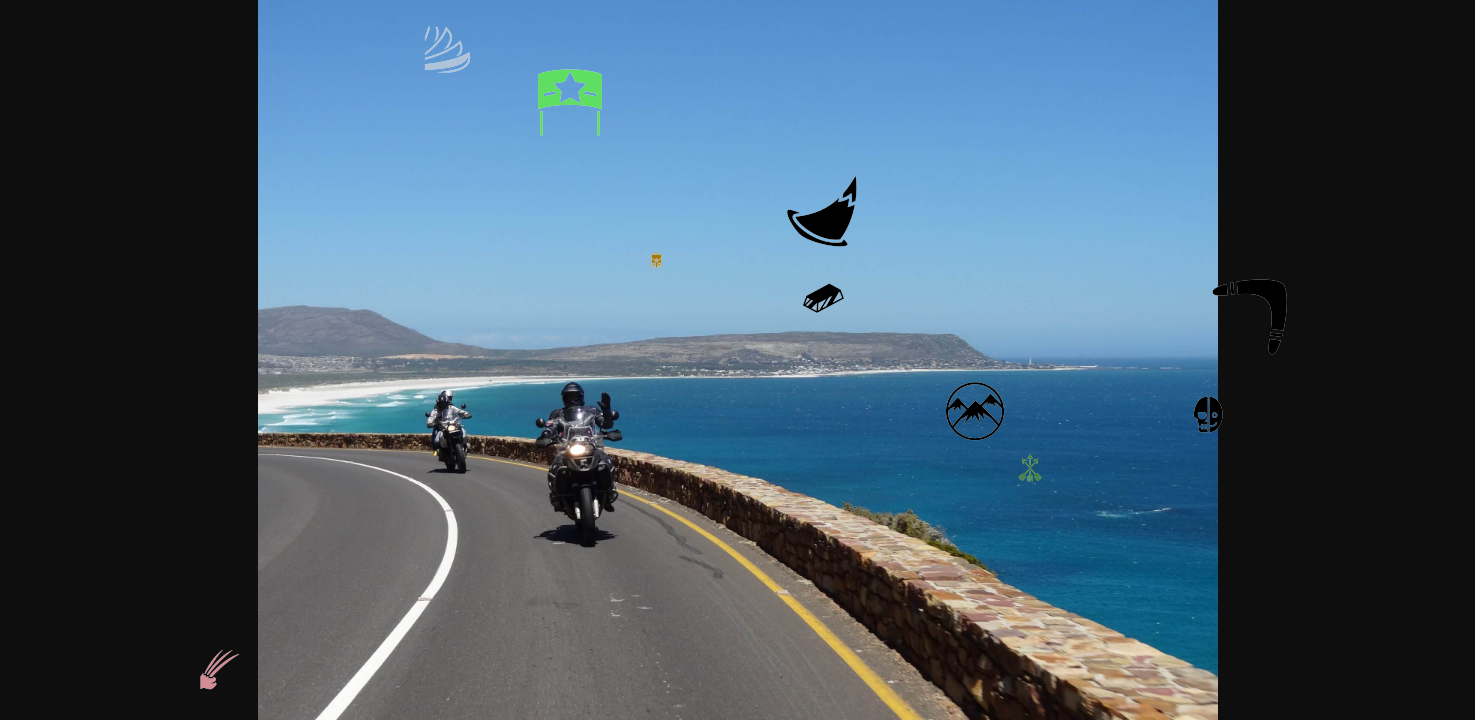 This screenshot has width=1475, height=720. I want to click on boomerang weapon or tool in a game inventory, so click(1249, 316).